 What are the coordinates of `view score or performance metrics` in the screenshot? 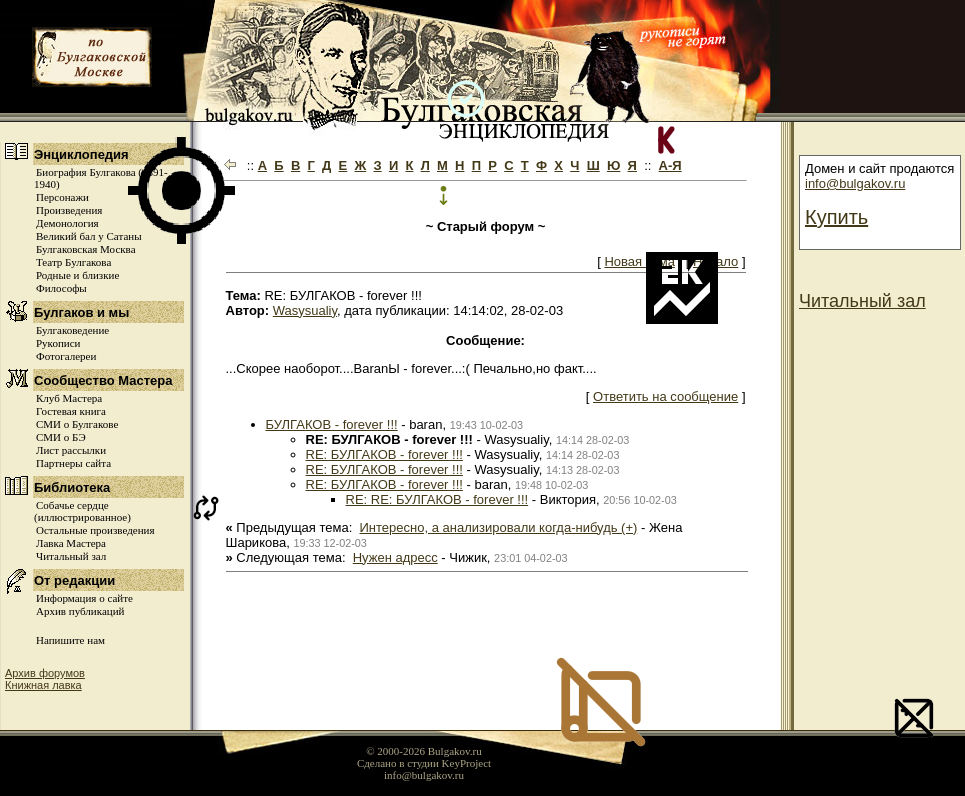 It's located at (682, 288).